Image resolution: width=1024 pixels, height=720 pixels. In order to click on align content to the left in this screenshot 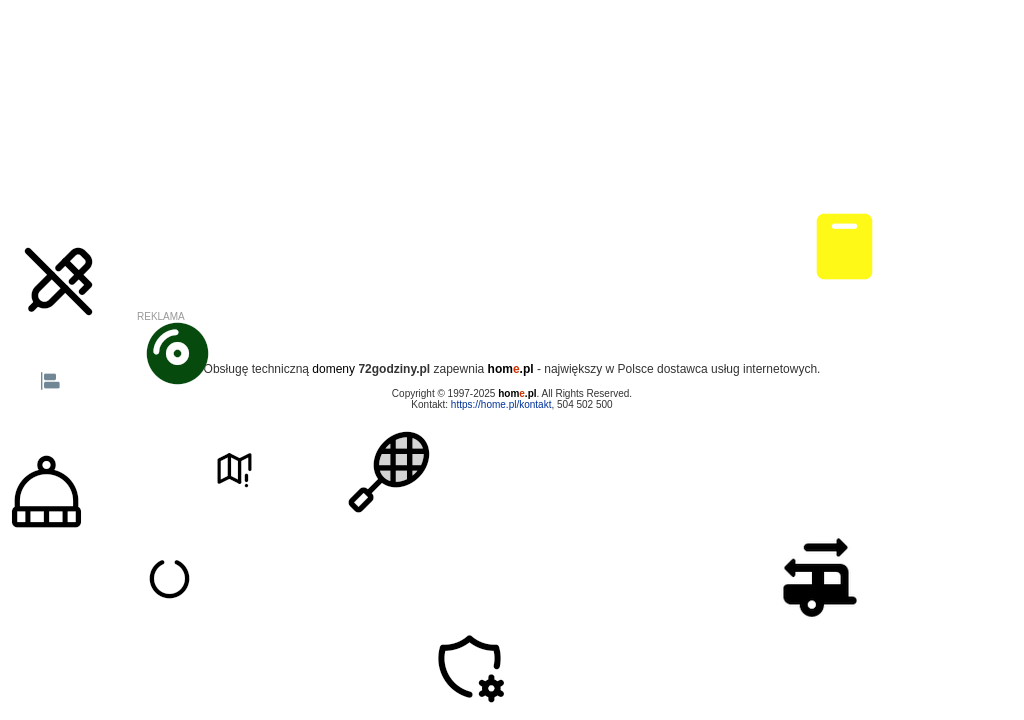, I will do `click(50, 381)`.